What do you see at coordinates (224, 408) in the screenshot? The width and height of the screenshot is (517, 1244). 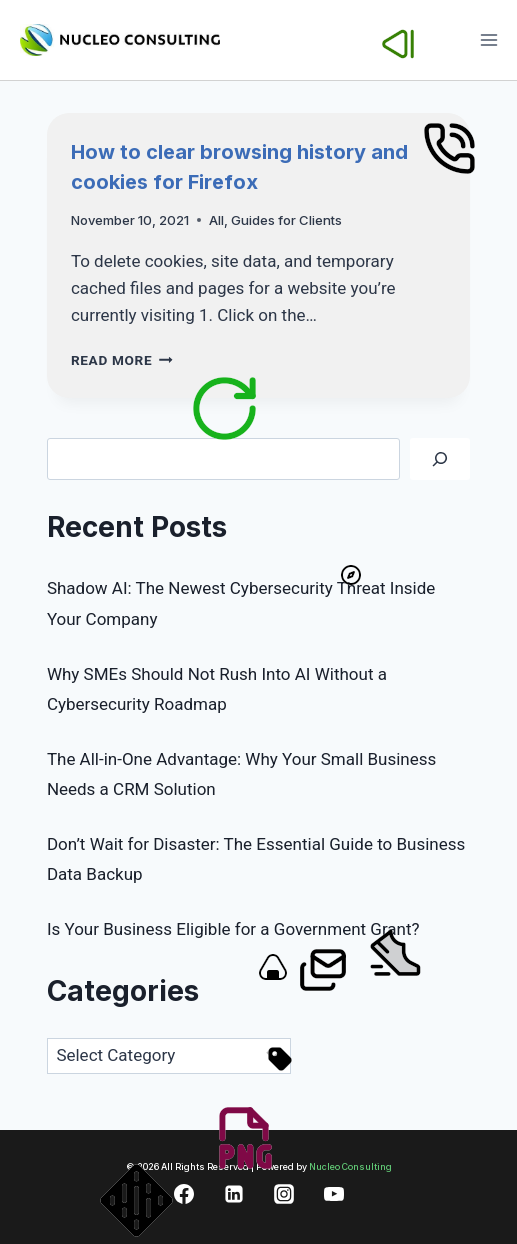 I see `redo or repeat the last action` at bounding box center [224, 408].